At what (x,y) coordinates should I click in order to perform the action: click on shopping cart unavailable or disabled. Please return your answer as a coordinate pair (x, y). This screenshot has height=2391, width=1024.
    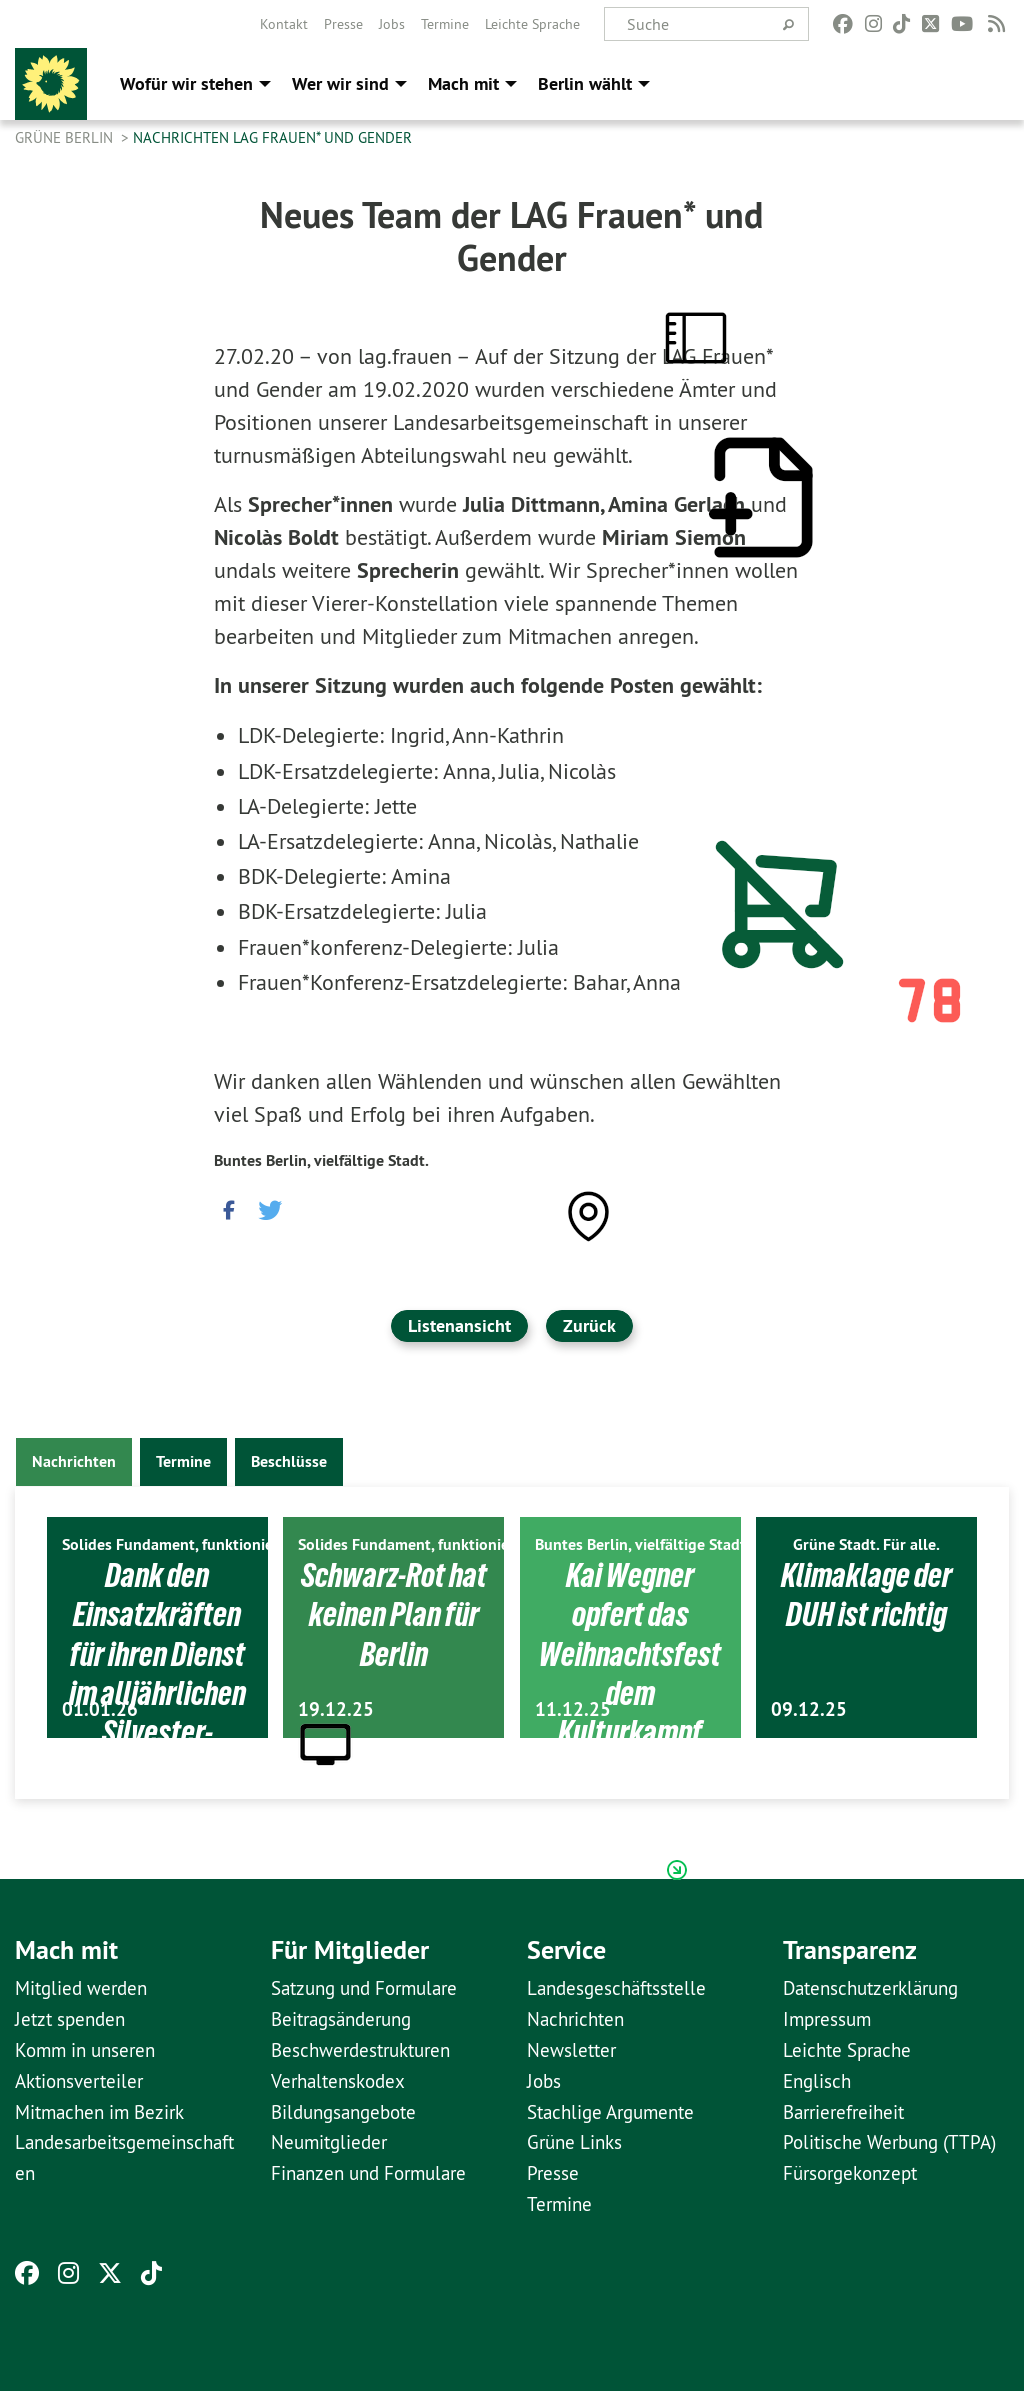
    Looking at the image, I should click on (779, 904).